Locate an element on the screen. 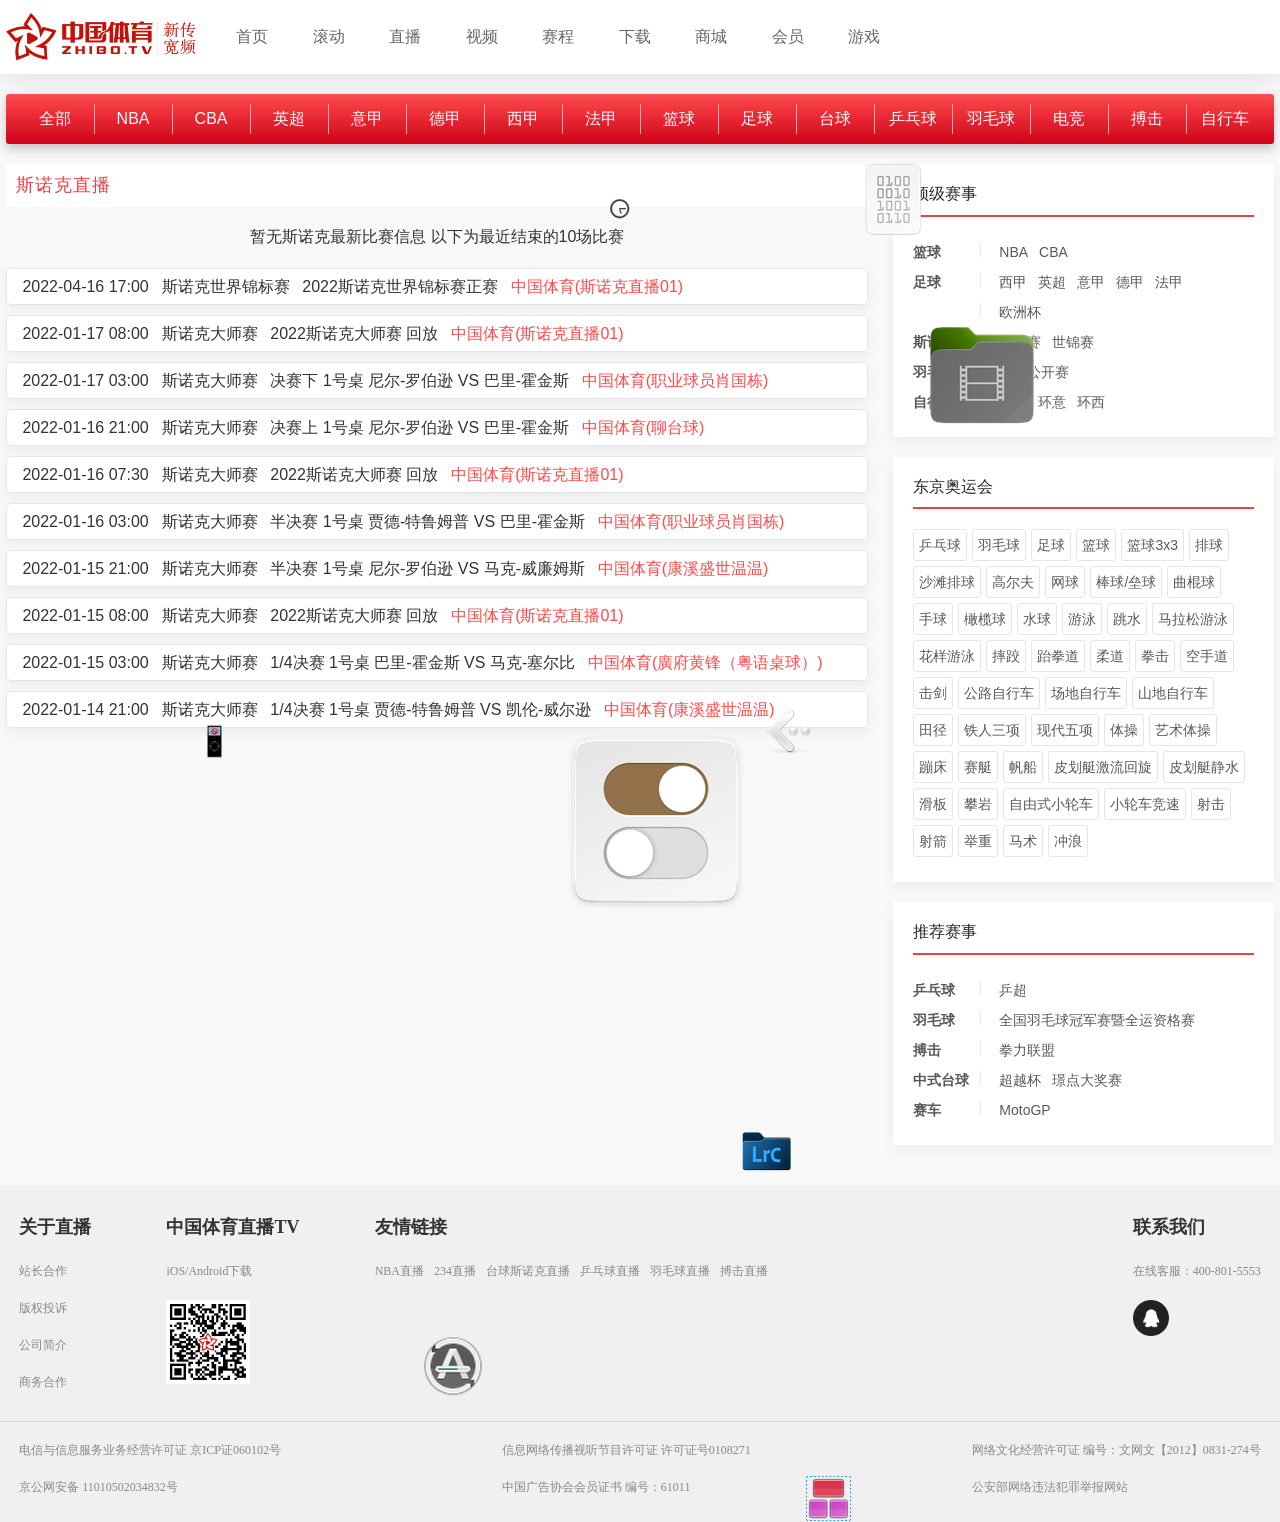 The image size is (1280, 1522). select all items in the current view is located at coordinates (828, 1498).